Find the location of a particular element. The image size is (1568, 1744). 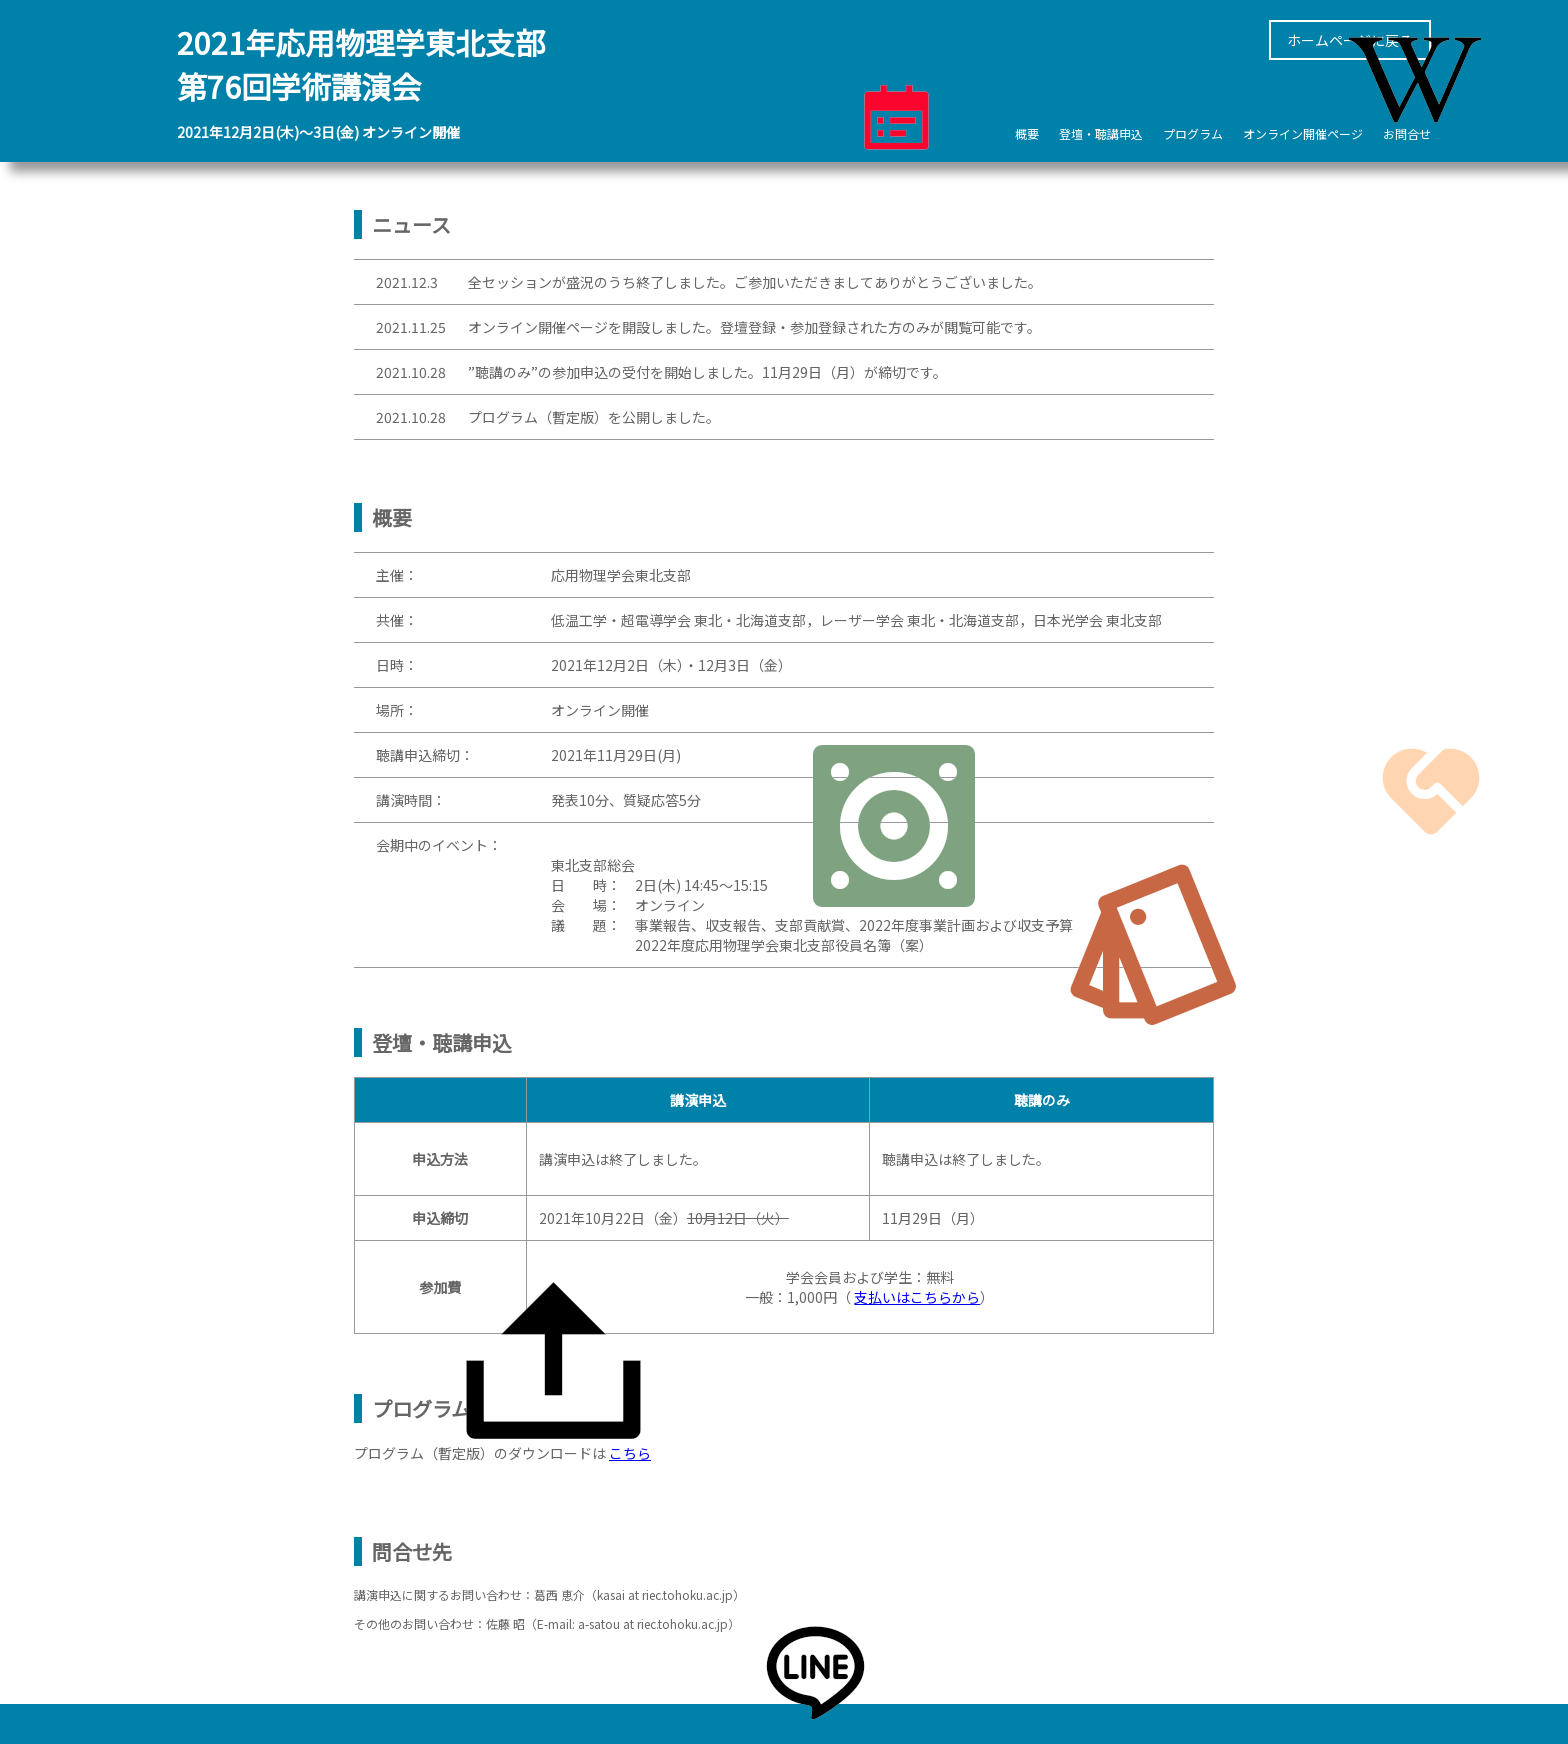

upload a file or document is located at coordinates (553, 1360).